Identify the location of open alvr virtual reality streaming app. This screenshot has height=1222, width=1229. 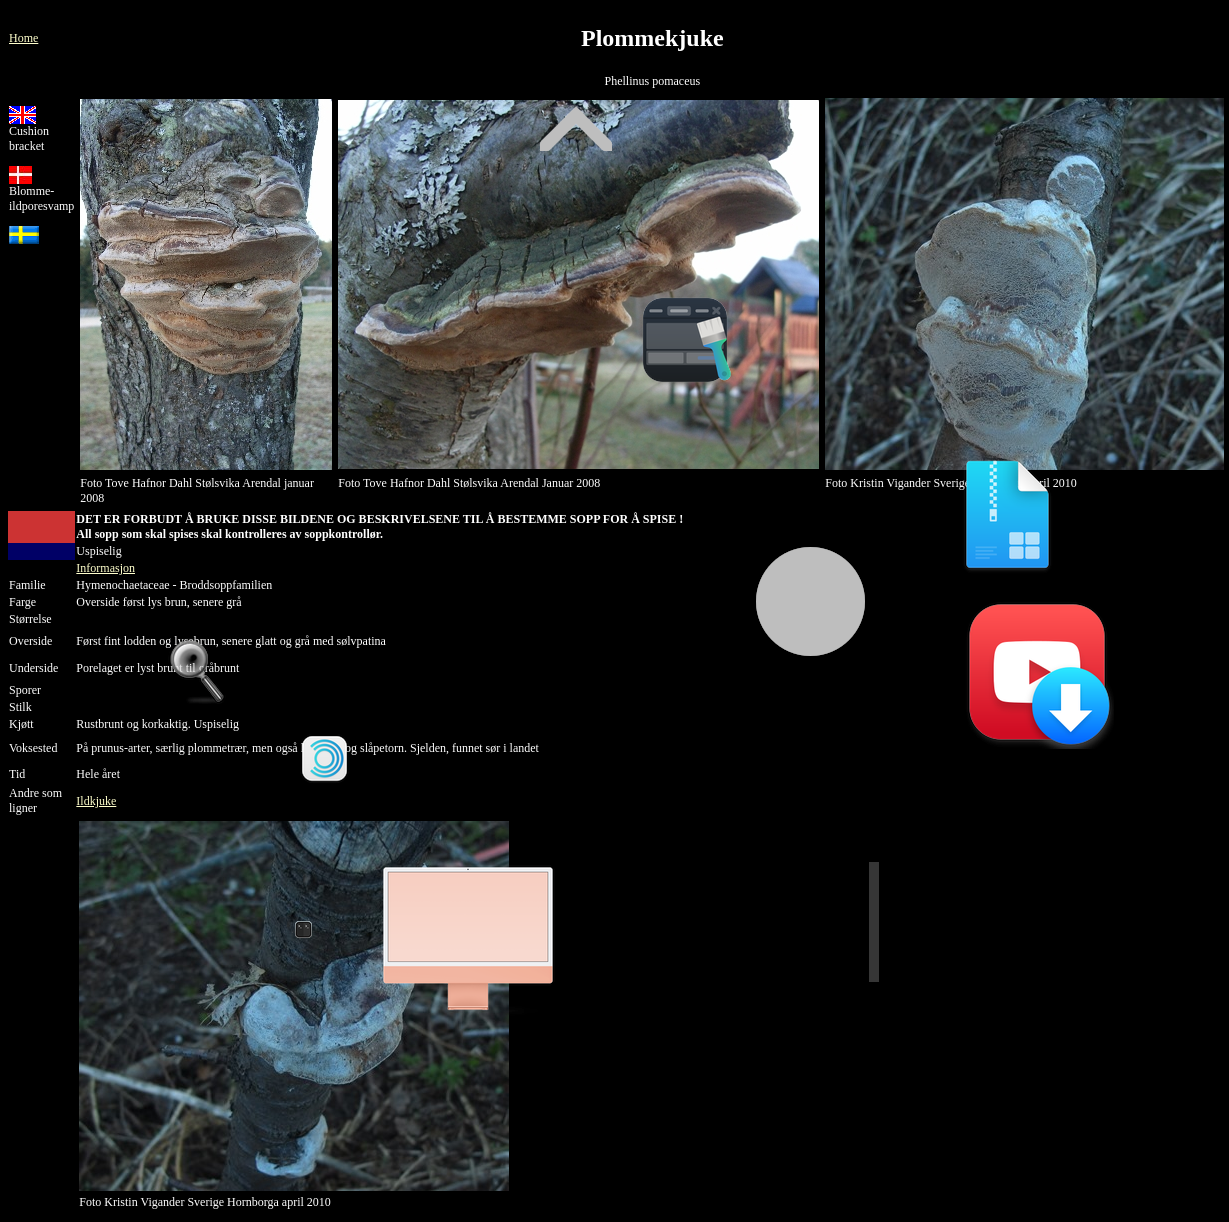
(324, 758).